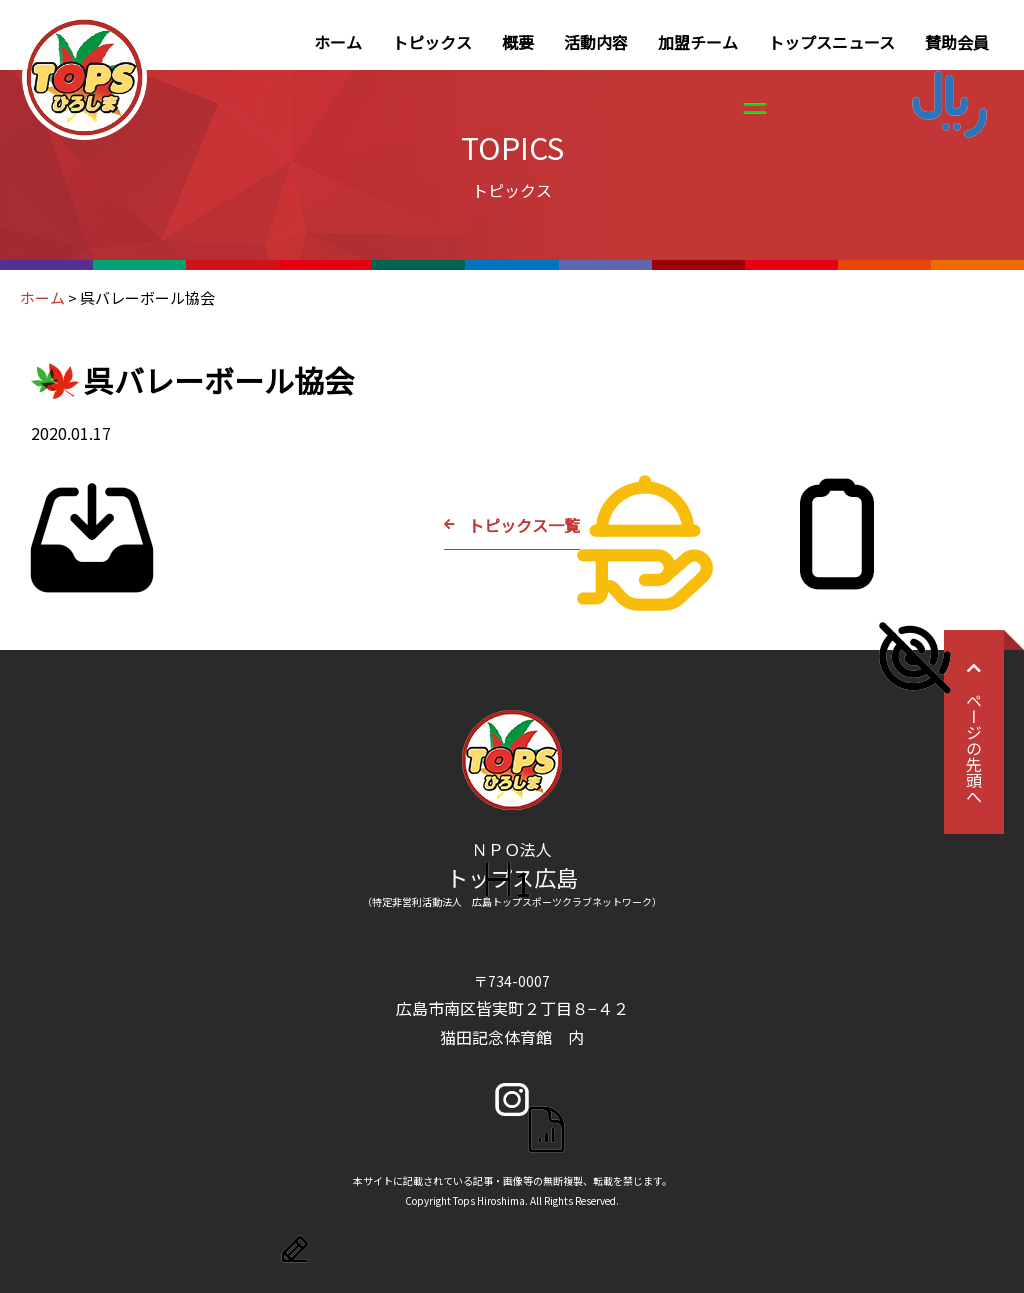  What do you see at coordinates (92, 540) in the screenshot?
I see `download to inbox` at bounding box center [92, 540].